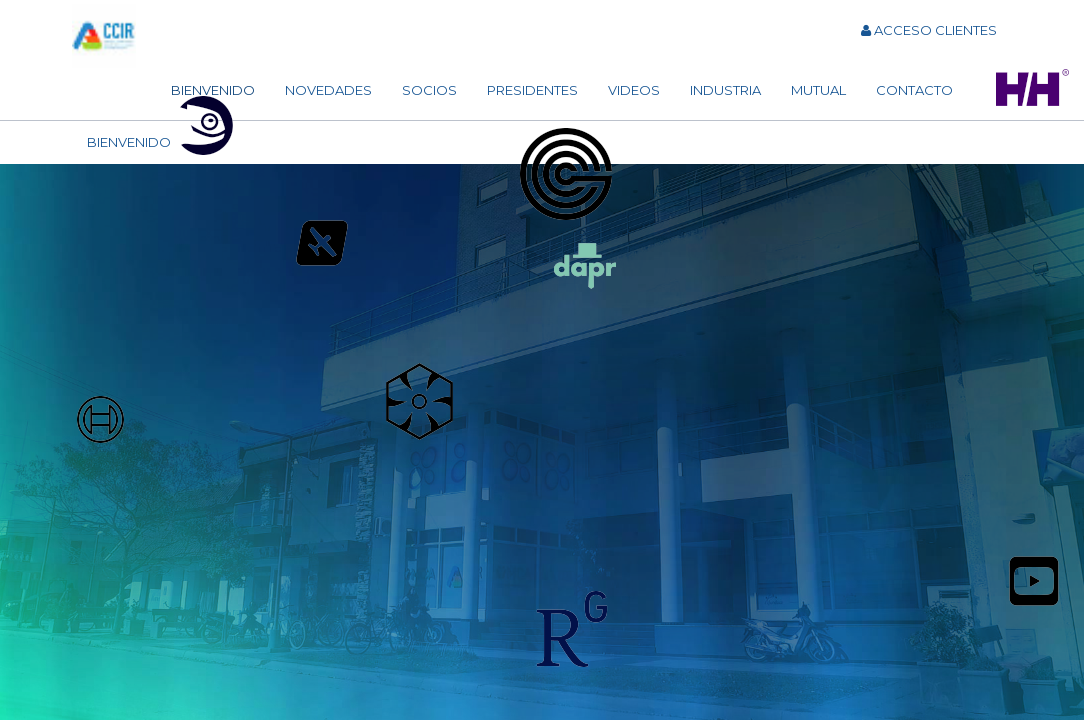 This screenshot has height=720, width=1084. I want to click on avianex brand logo, so click(322, 243).